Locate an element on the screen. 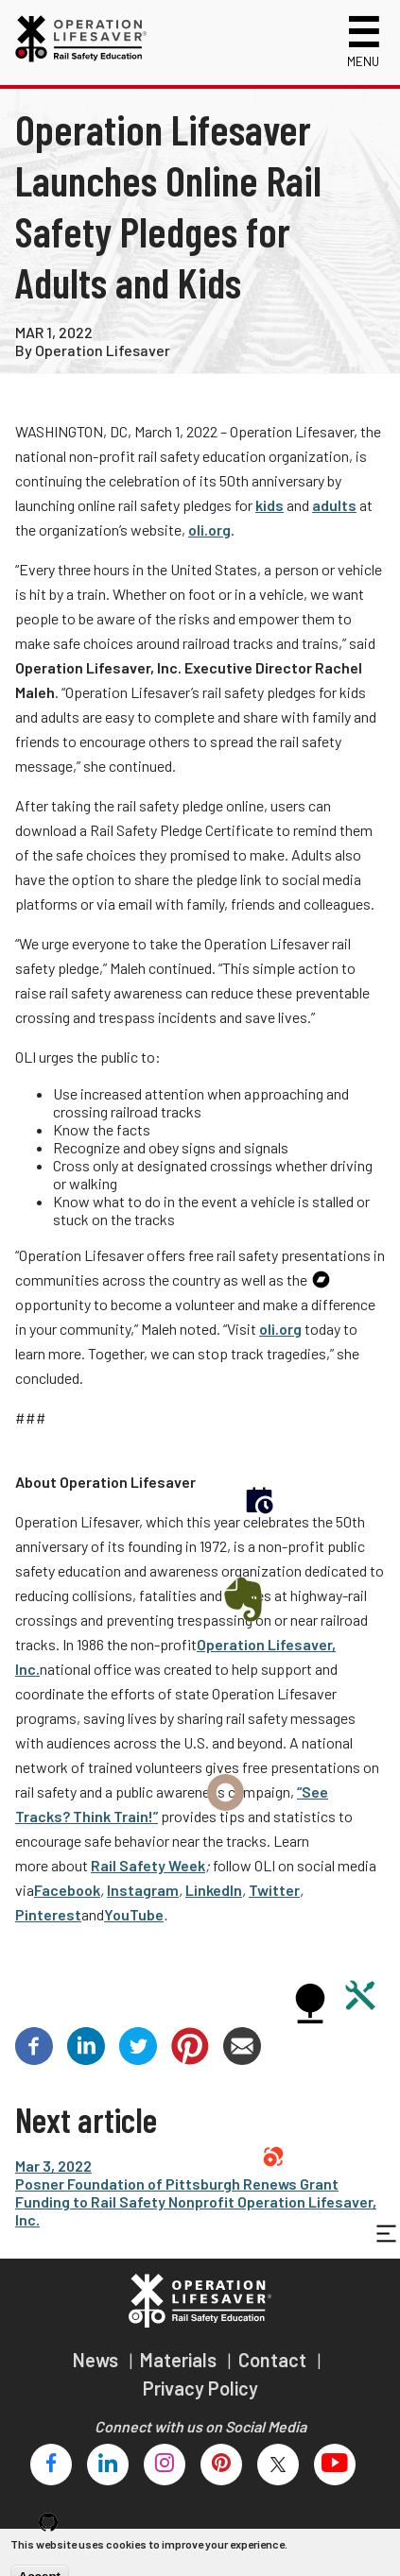  open Bandcamp app is located at coordinates (321, 1279).